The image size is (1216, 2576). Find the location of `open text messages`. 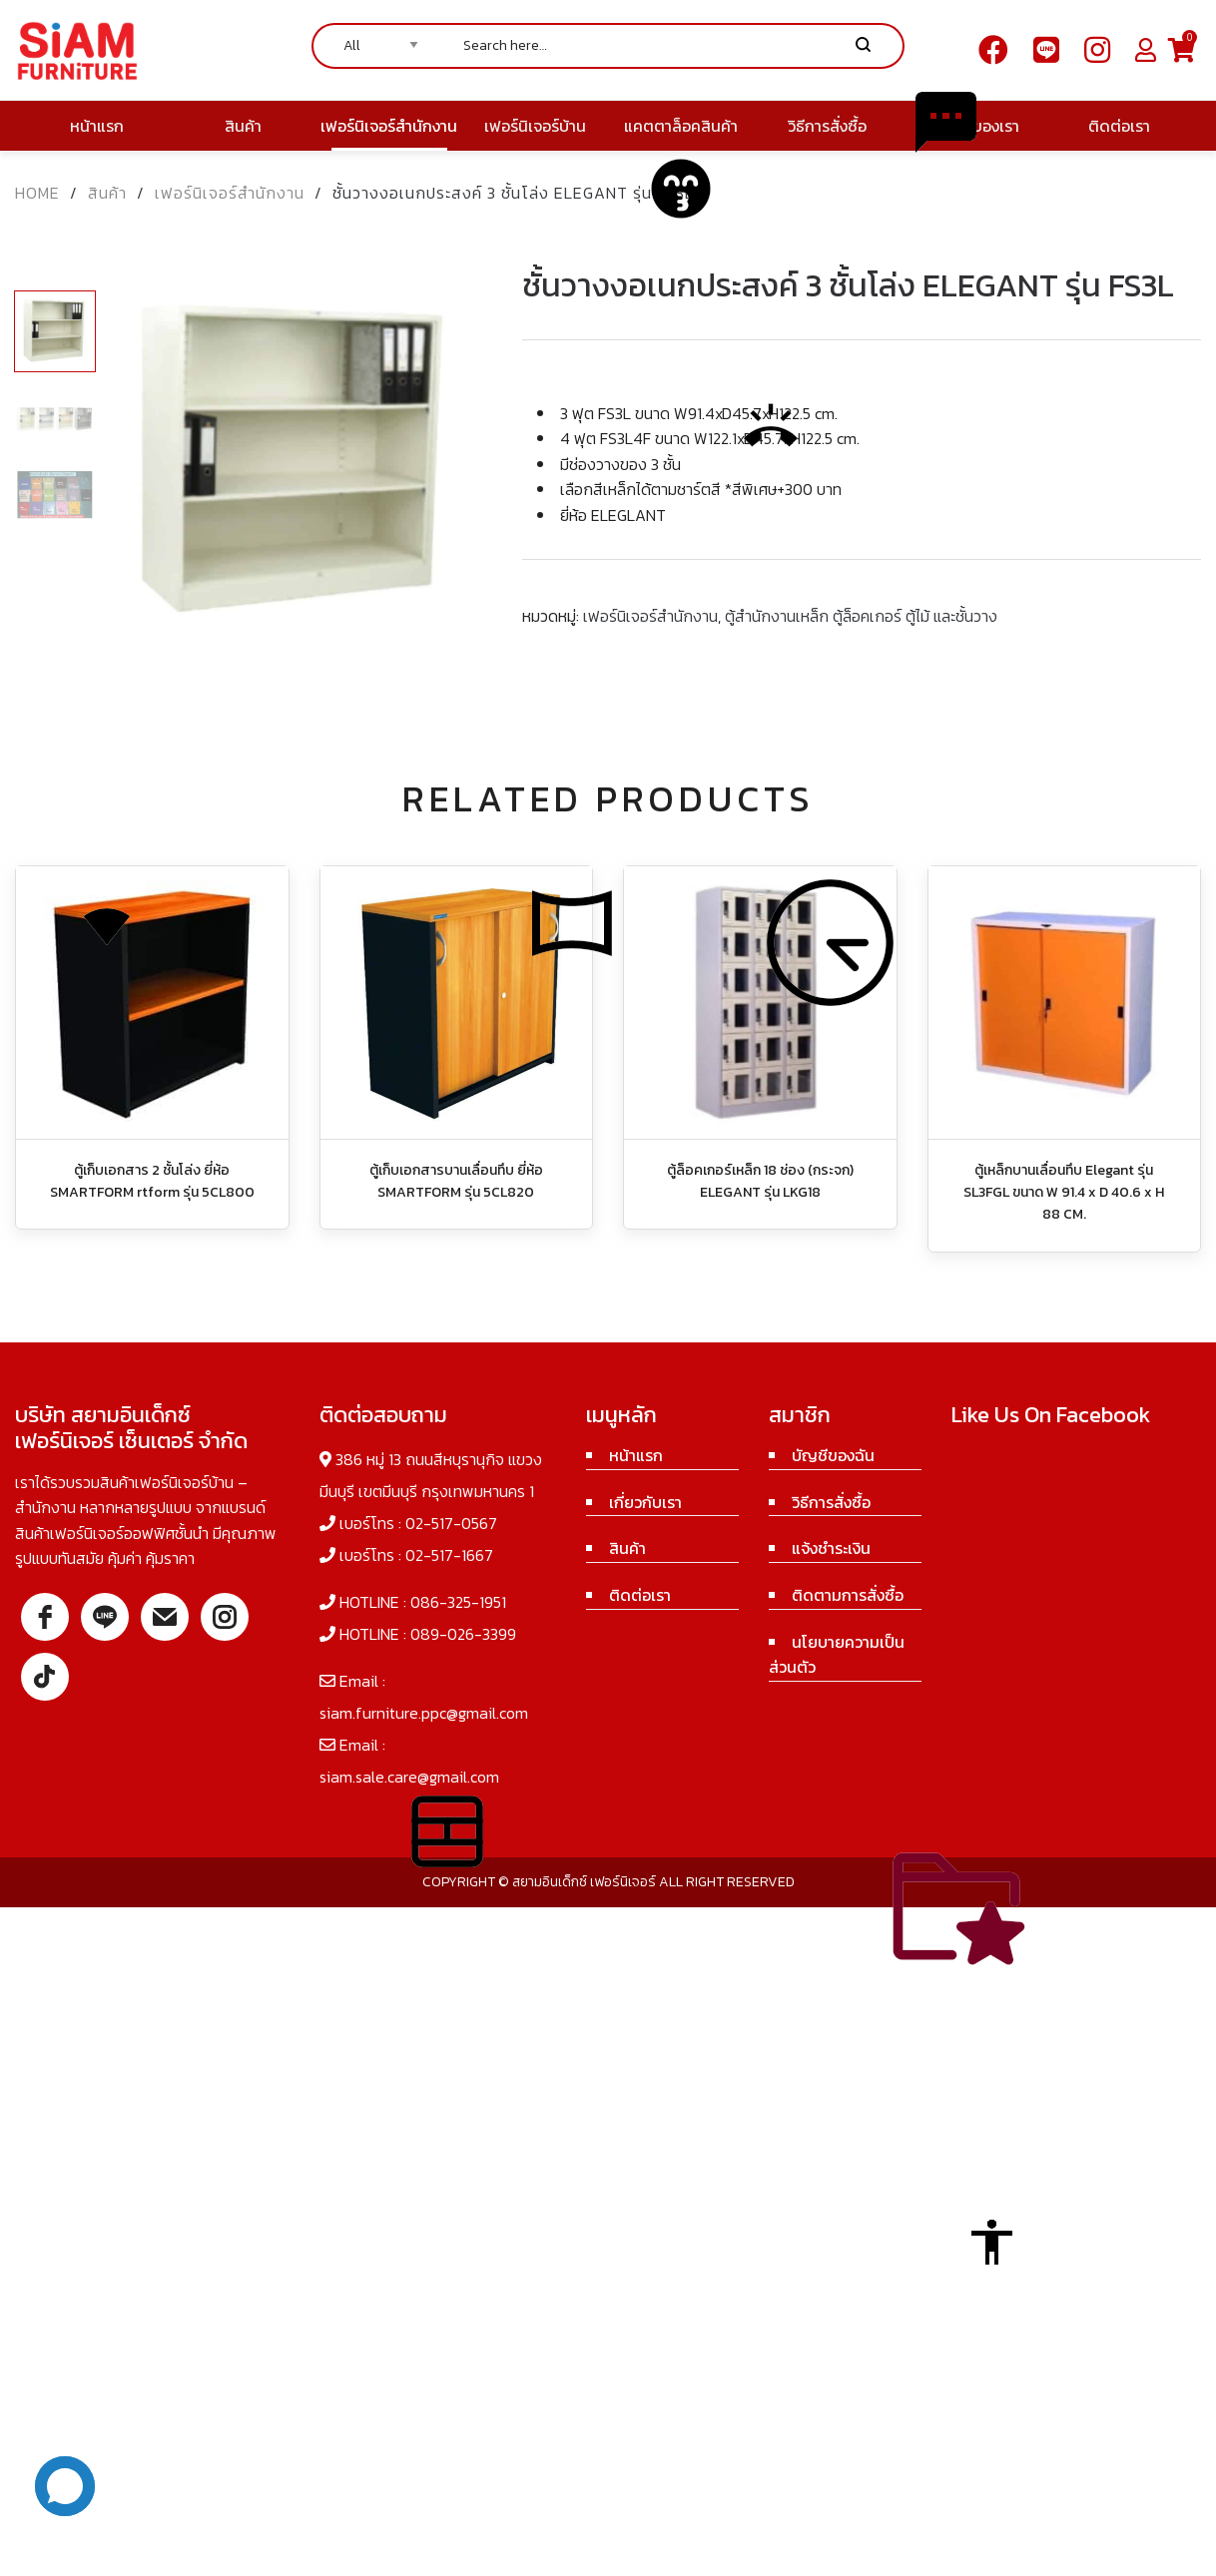

open text messages is located at coordinates (945, 122).